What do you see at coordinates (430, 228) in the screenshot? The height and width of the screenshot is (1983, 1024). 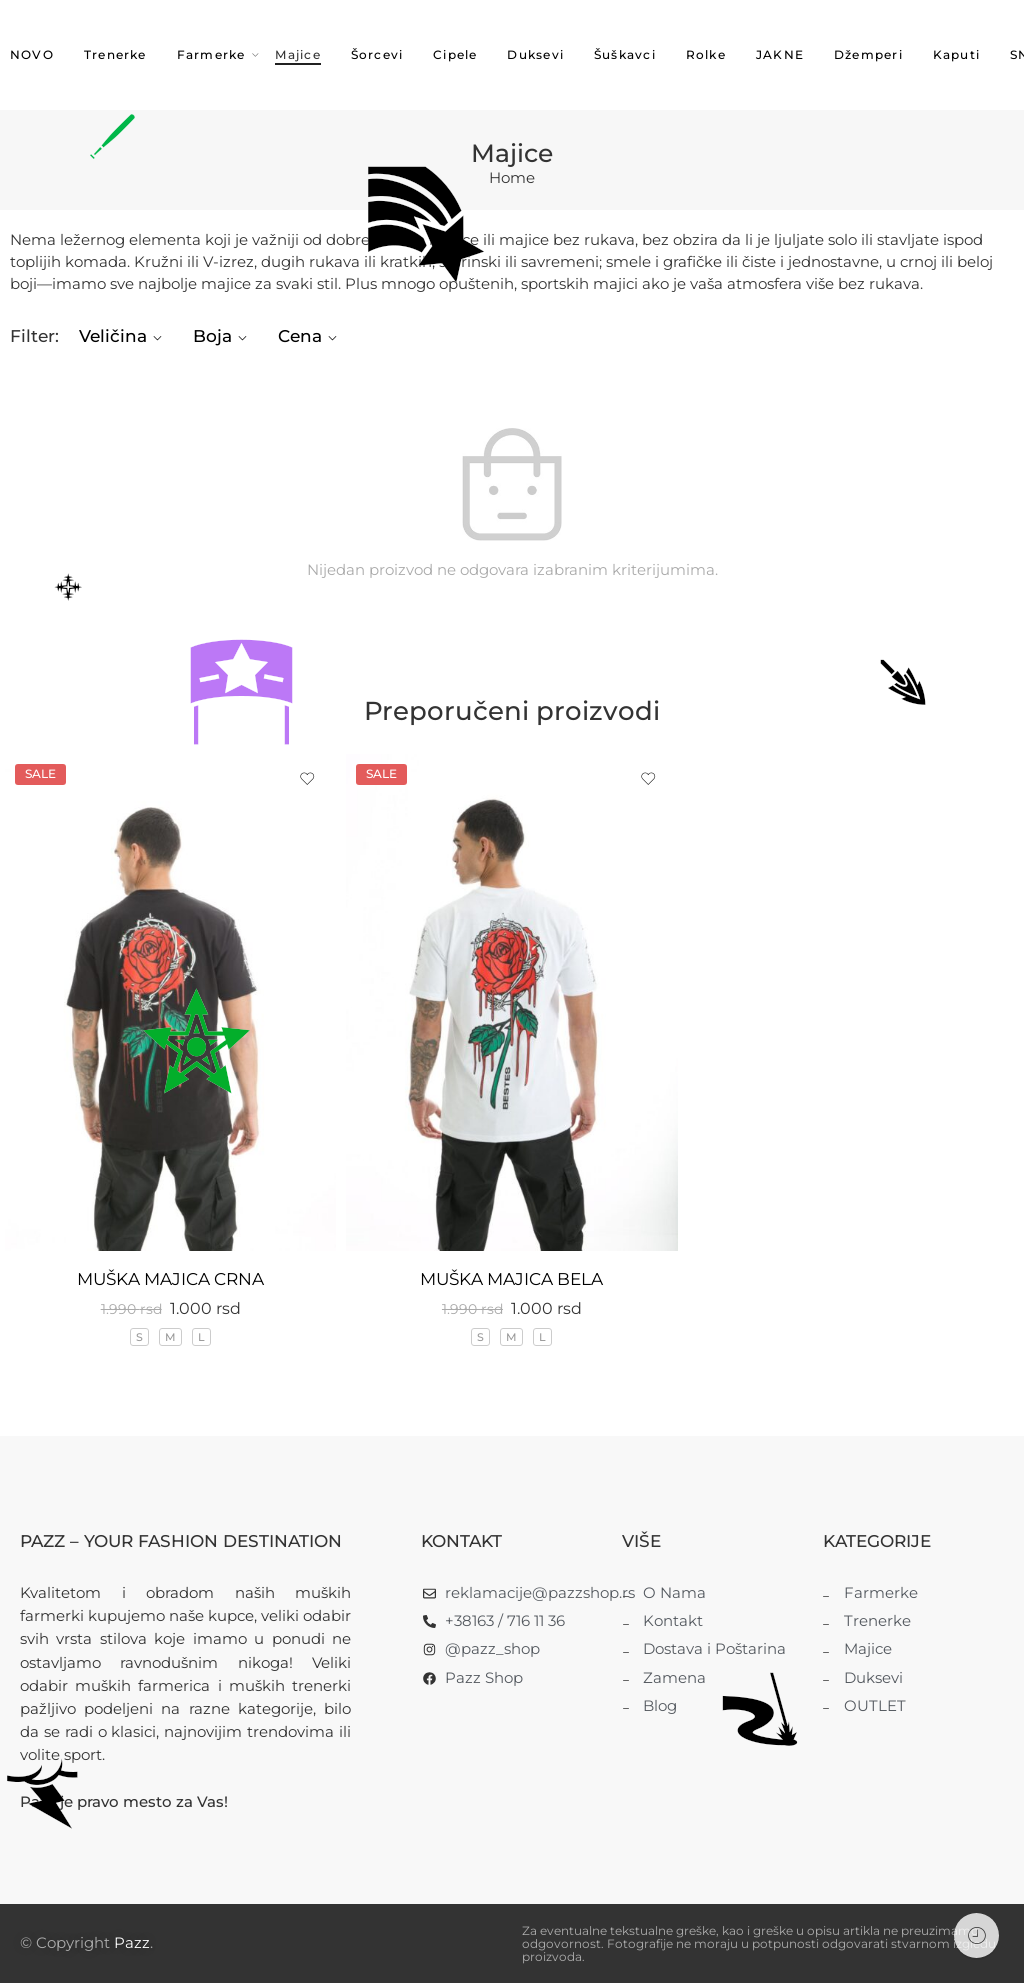 I see `indicates a special achievement or rare reward` at bounding box center [430, 228].